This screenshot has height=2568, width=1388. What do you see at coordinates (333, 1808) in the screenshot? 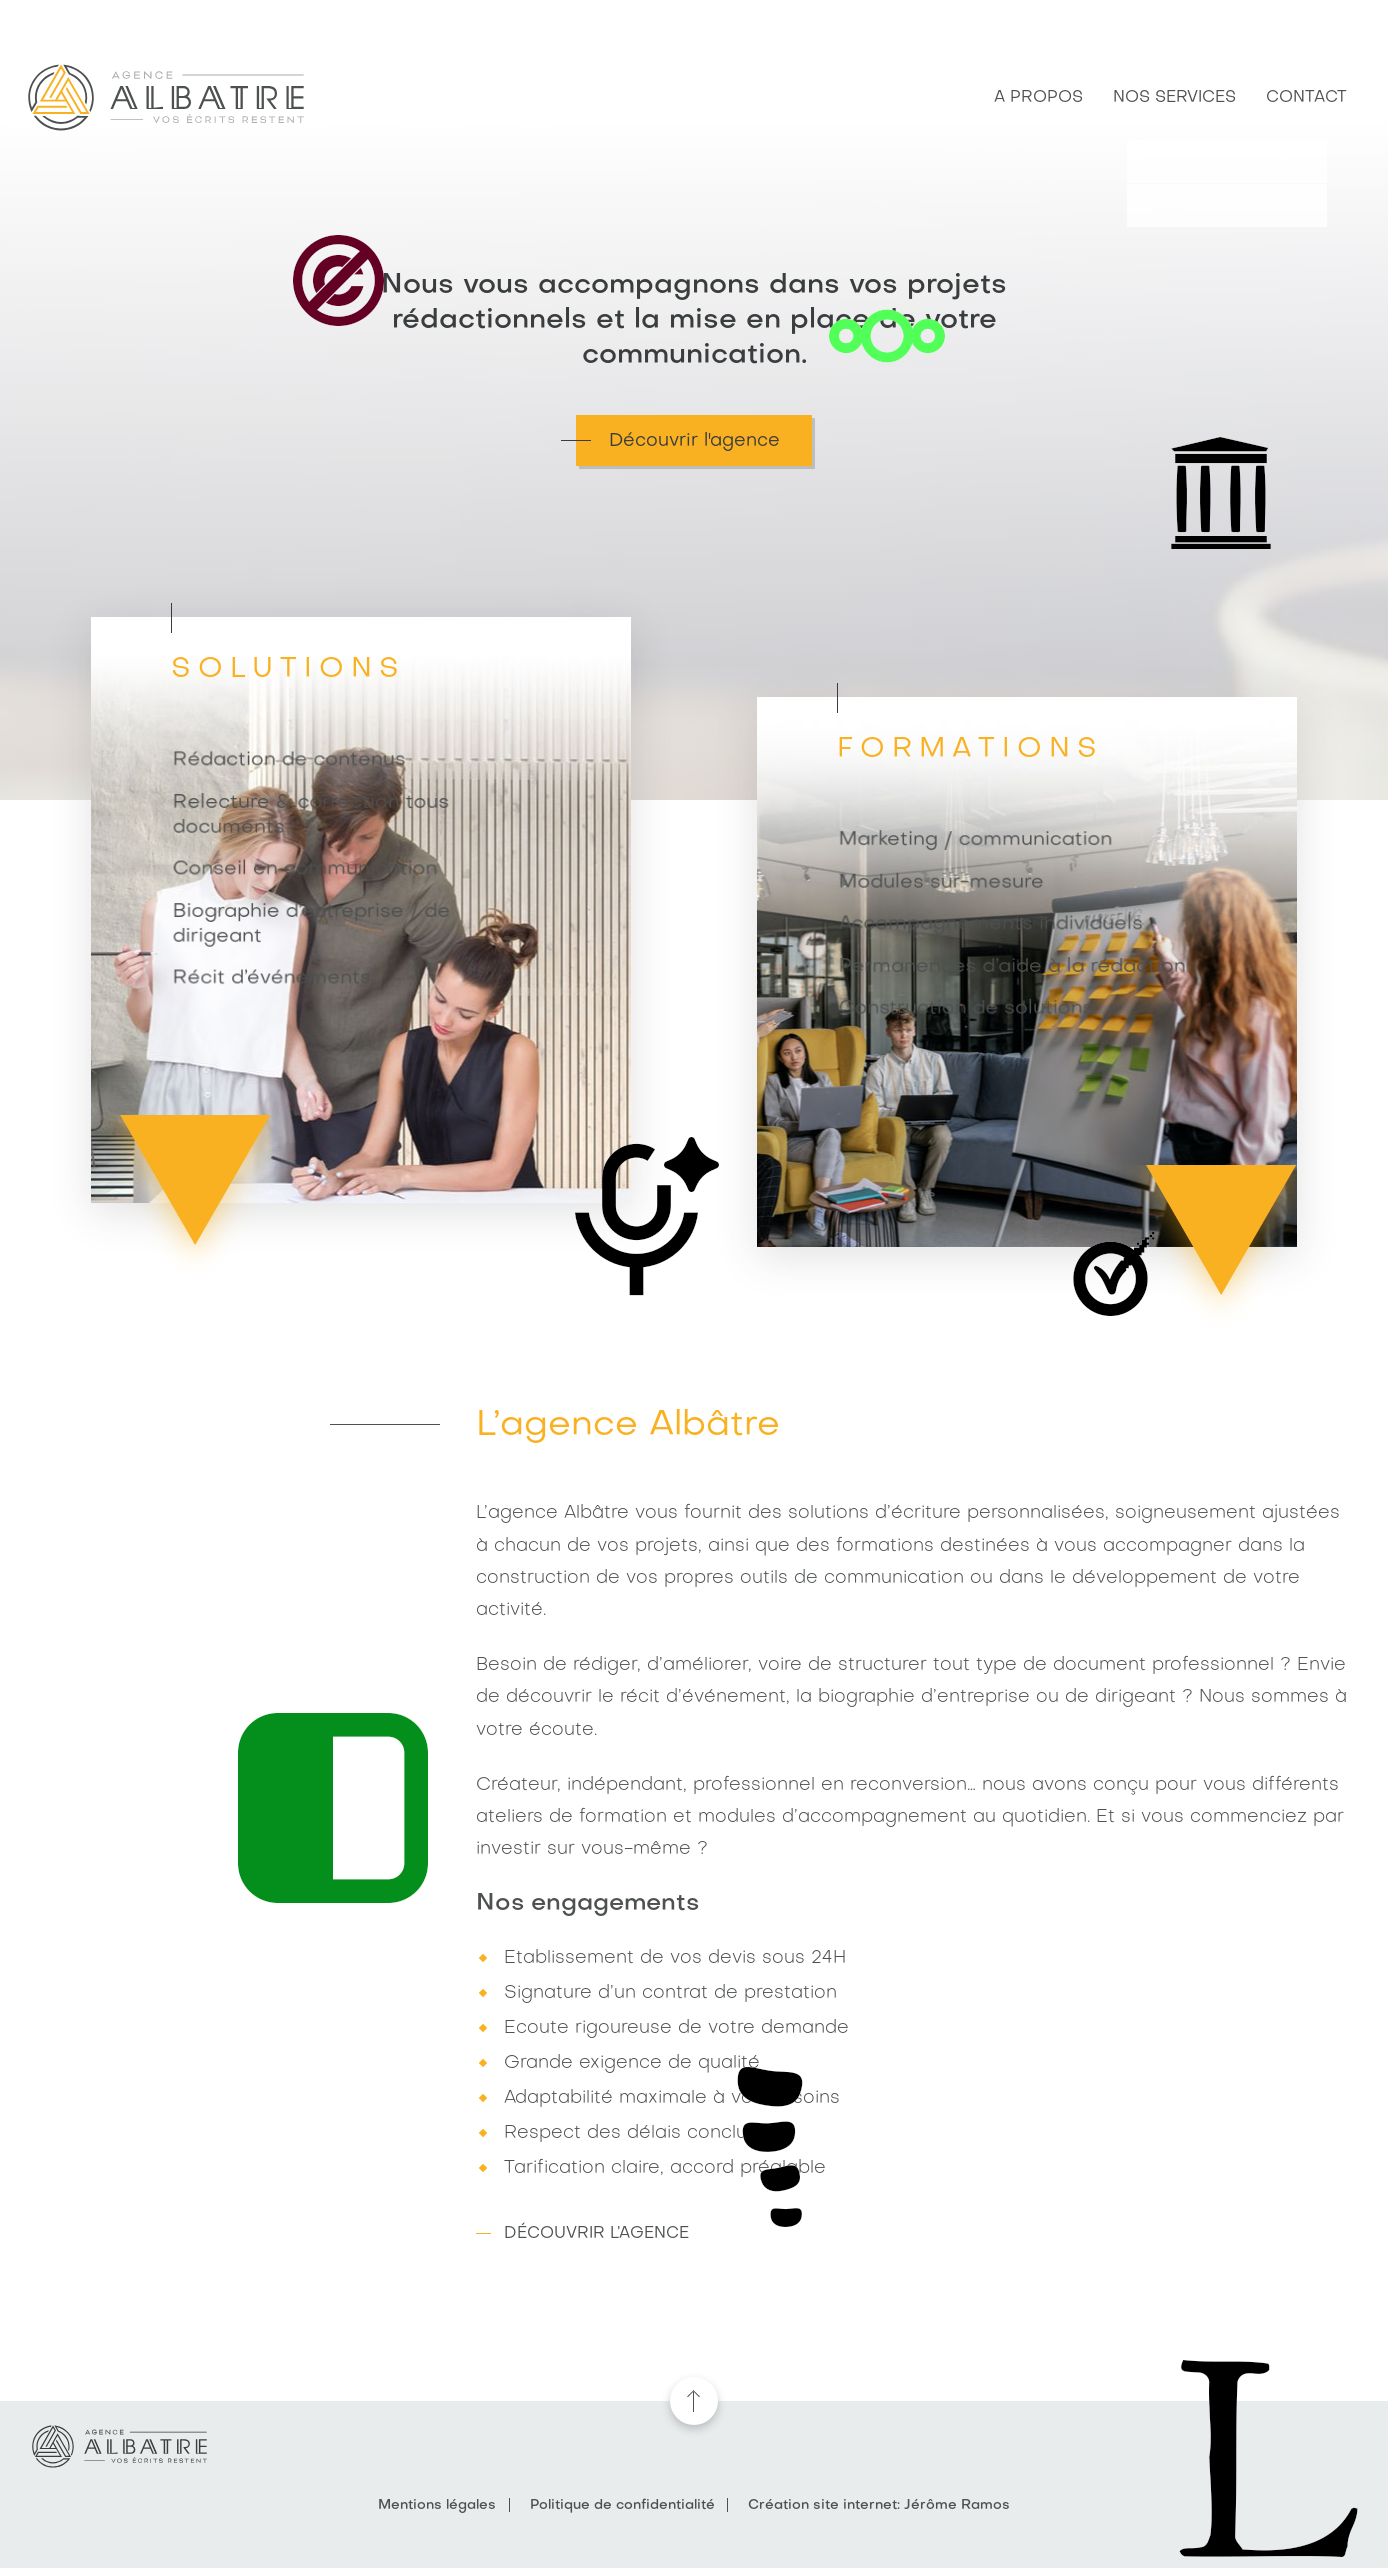
I see `shields.io logo - a service for generating status badges` at bounding box center [333, 1808].